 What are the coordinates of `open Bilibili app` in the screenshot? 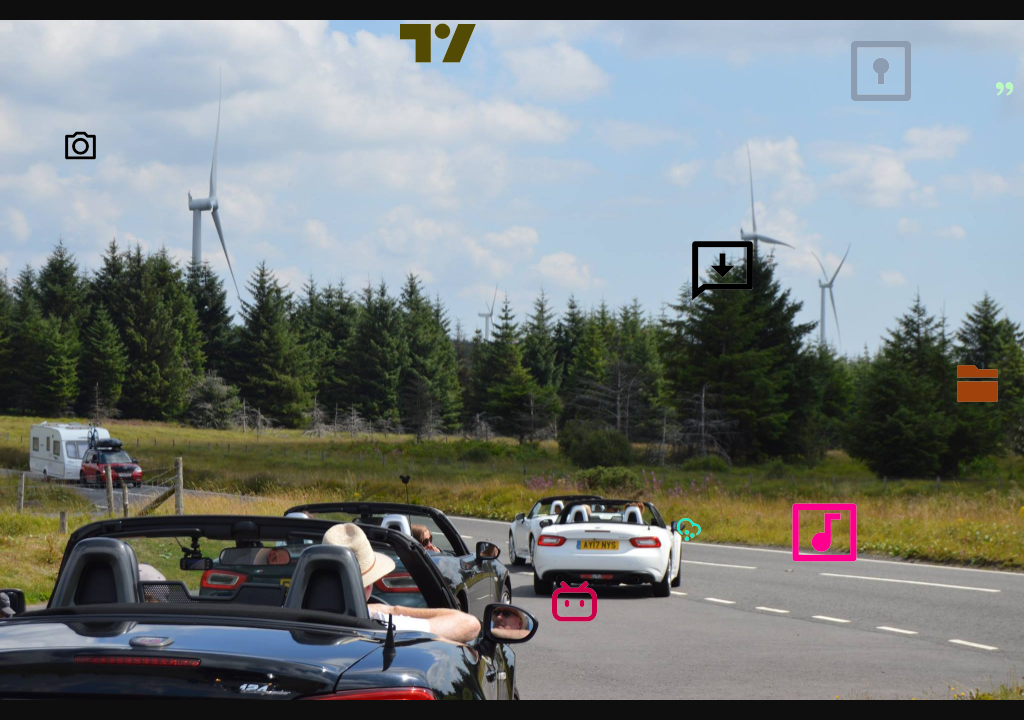 It's located at (574, 601).